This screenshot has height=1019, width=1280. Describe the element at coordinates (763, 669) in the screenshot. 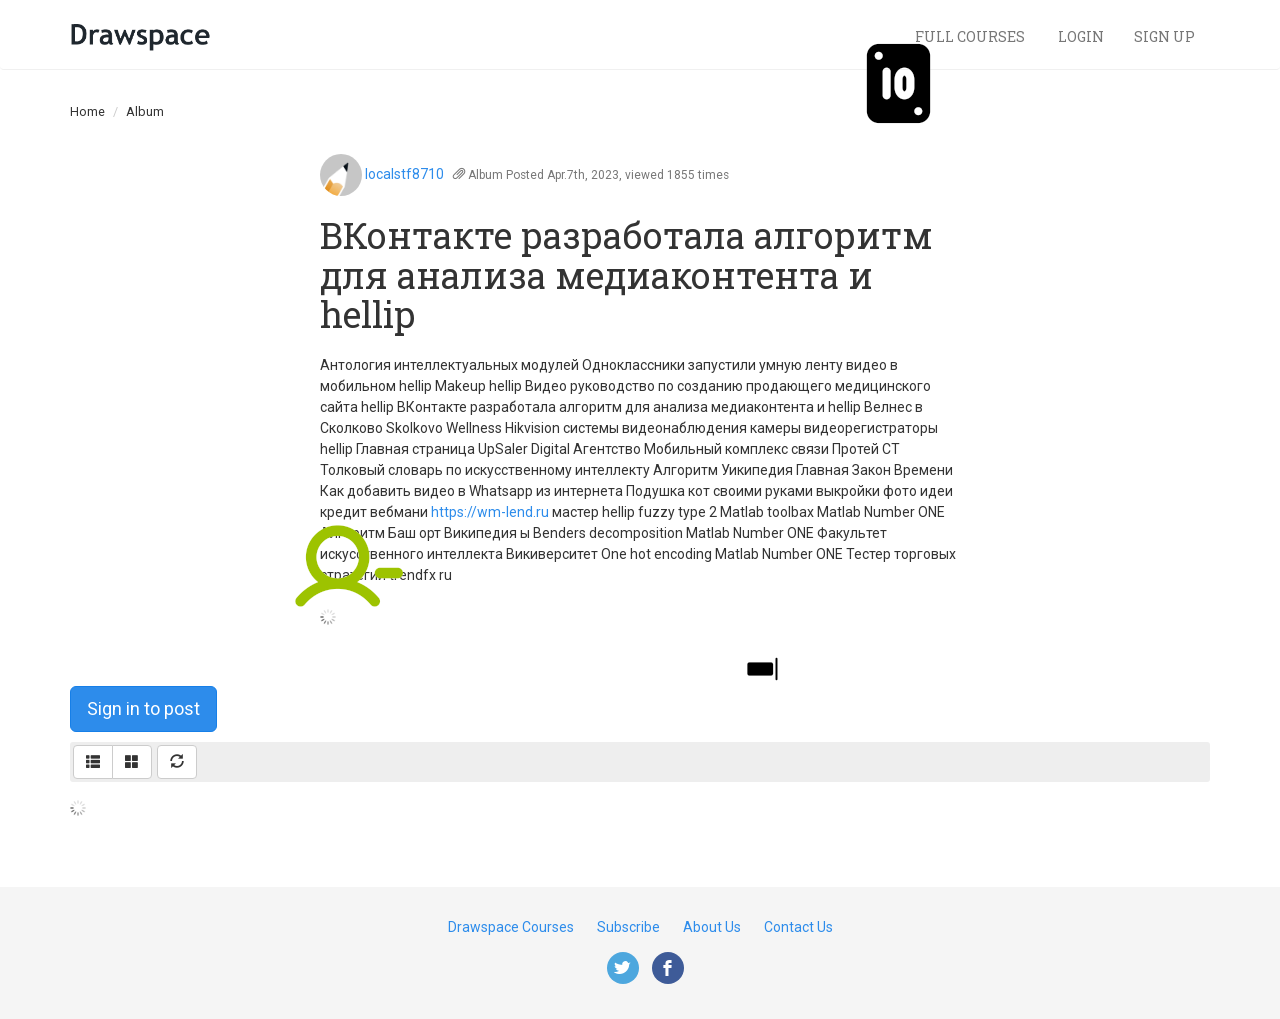

I see `align content to the right` at that location.